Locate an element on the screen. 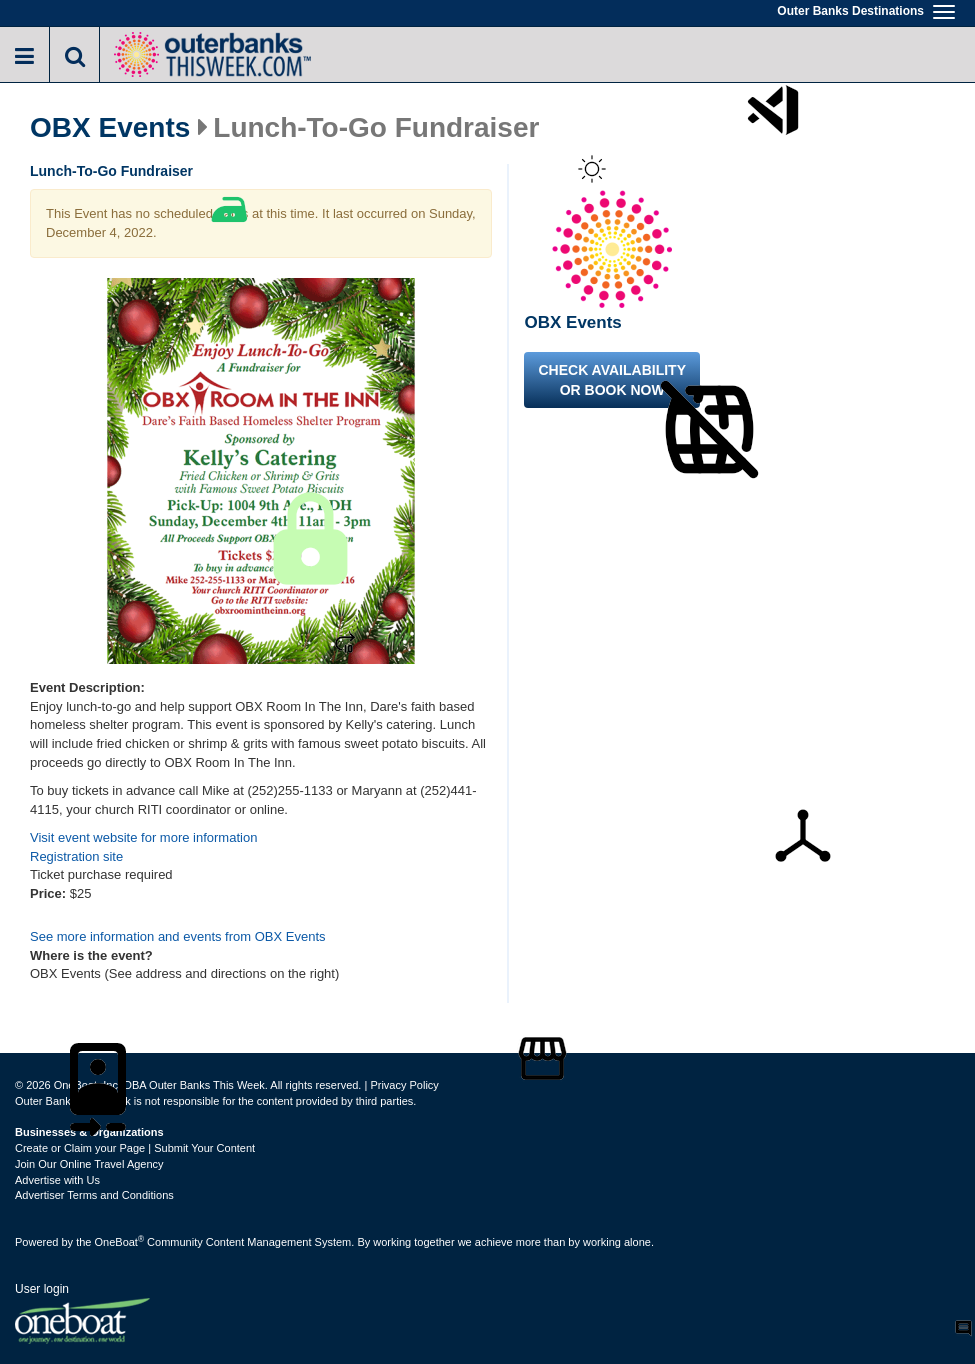 The height and width of the screenshot is (1364, 975). access 3D transform or manipulation tools is located at coordinates (803, 837).